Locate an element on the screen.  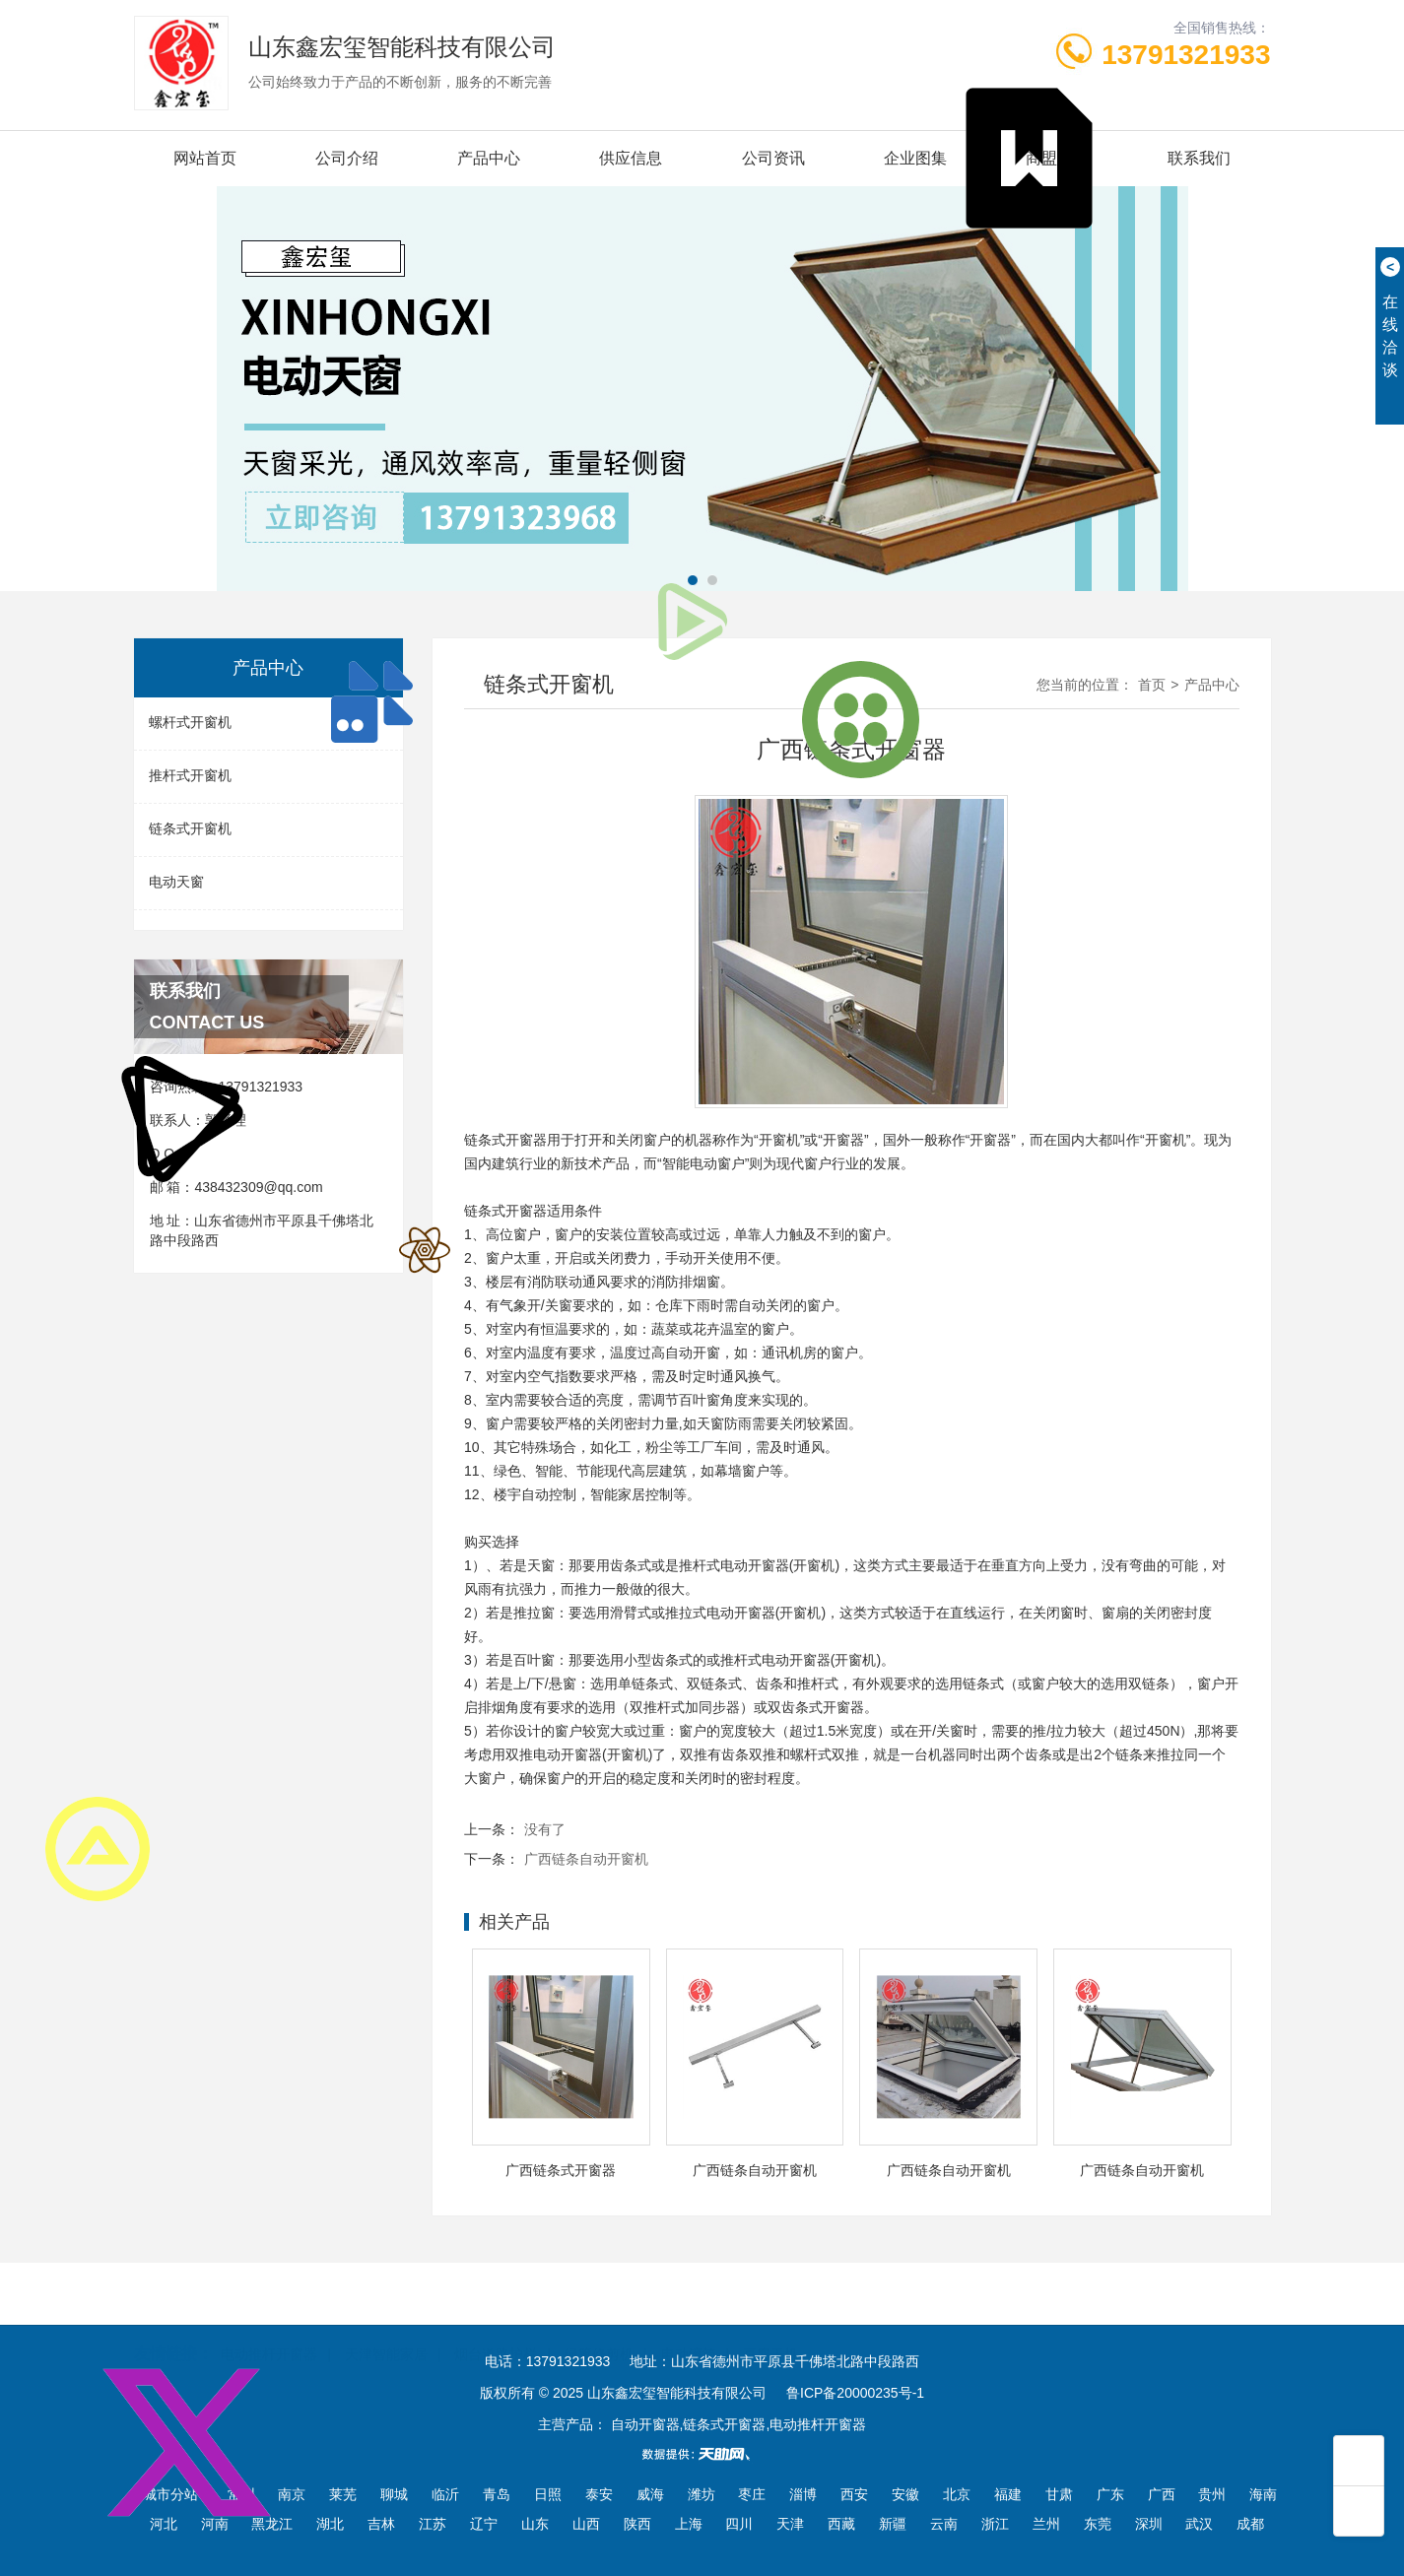
open CiviCRM application is located at coordinates (182, 1119).